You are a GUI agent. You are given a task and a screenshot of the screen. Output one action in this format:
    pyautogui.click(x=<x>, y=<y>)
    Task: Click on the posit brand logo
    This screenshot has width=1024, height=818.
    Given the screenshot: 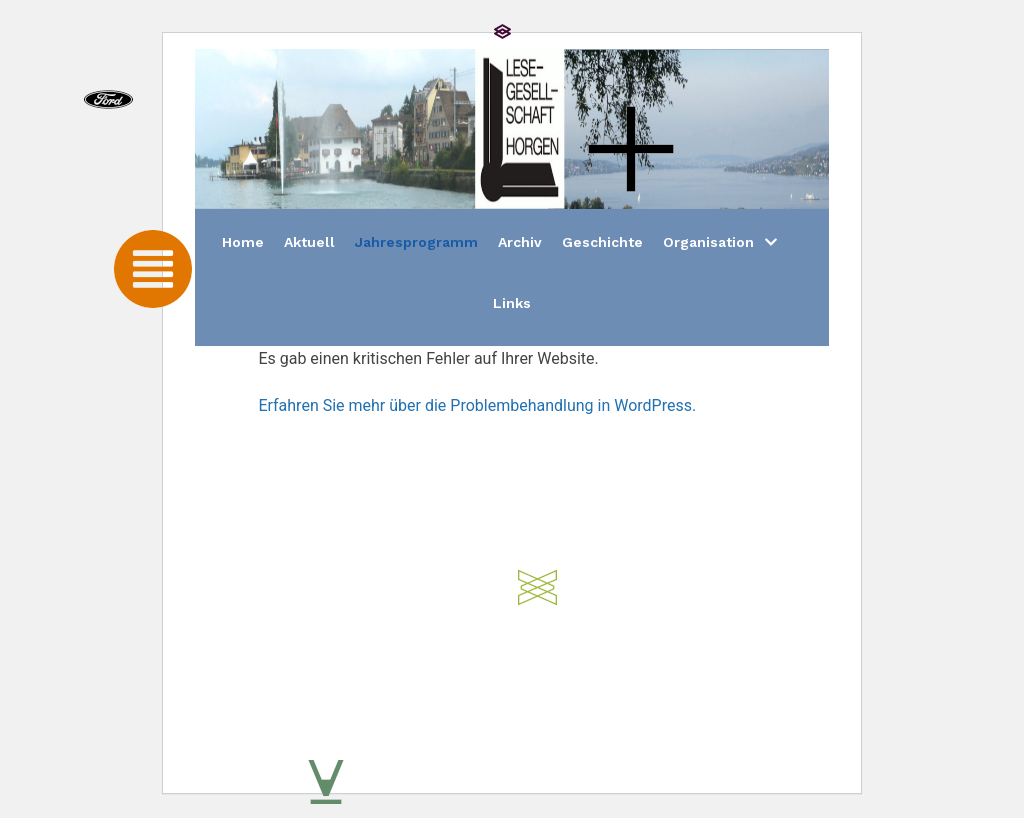 What is the action you would take?
    pyautogui.click(x=537, y=587)
    